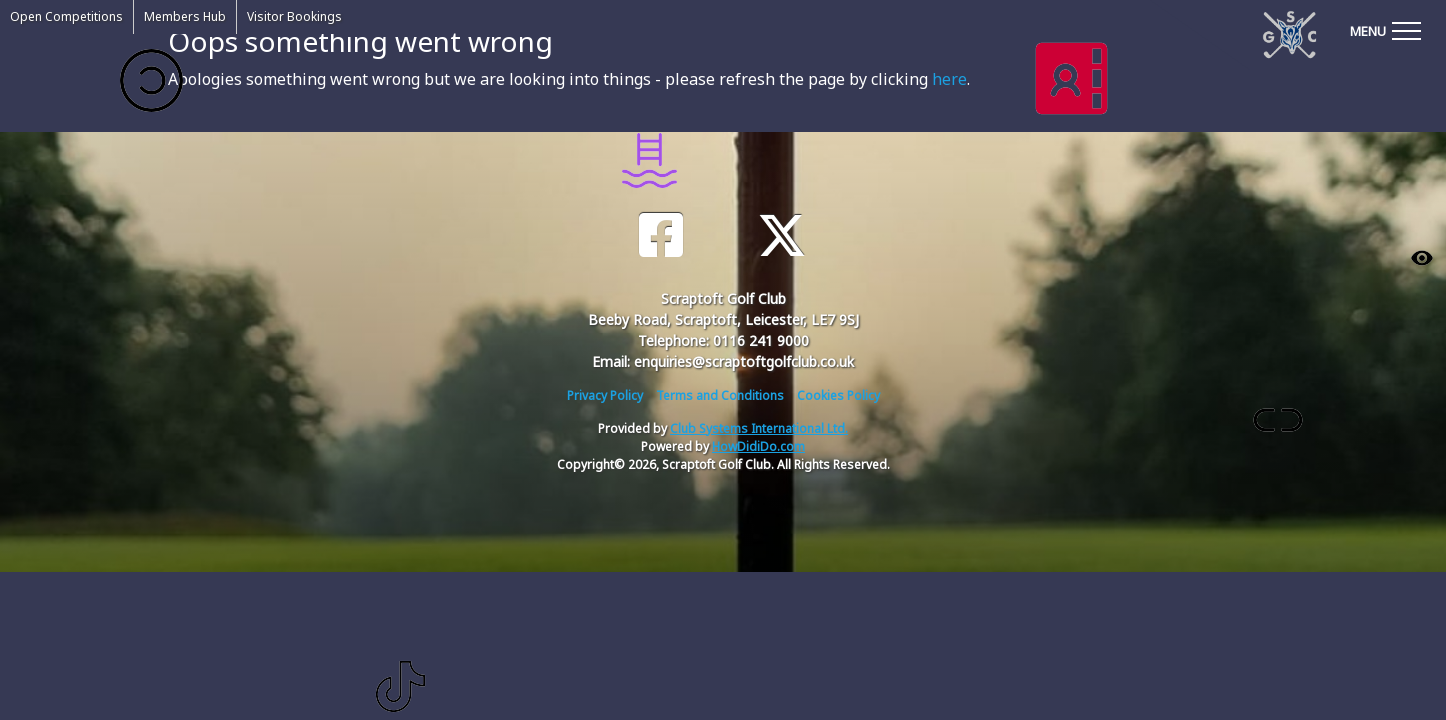 The image size is (1446, 720). I want to click on view or preview content, so click(1422, 258).